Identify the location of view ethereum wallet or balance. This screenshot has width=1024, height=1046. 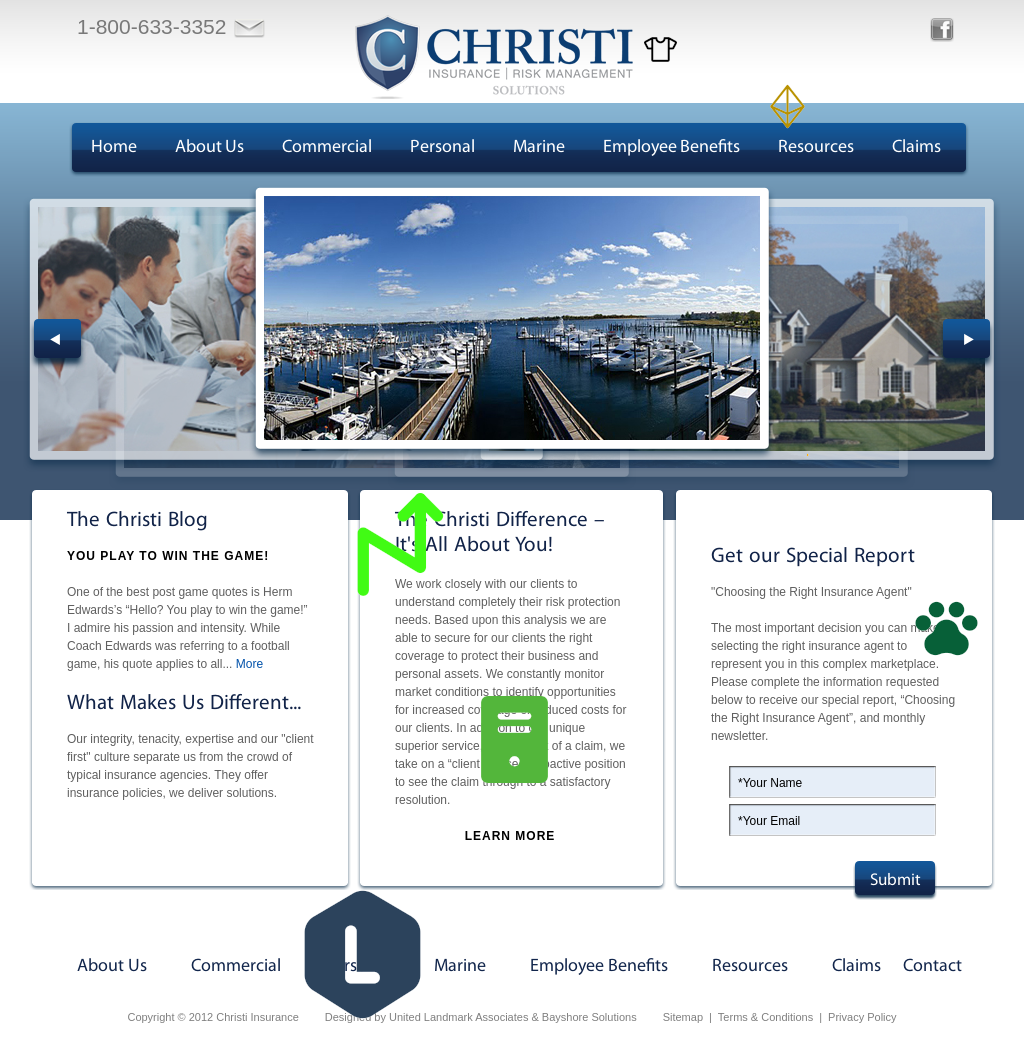
(787, 106).